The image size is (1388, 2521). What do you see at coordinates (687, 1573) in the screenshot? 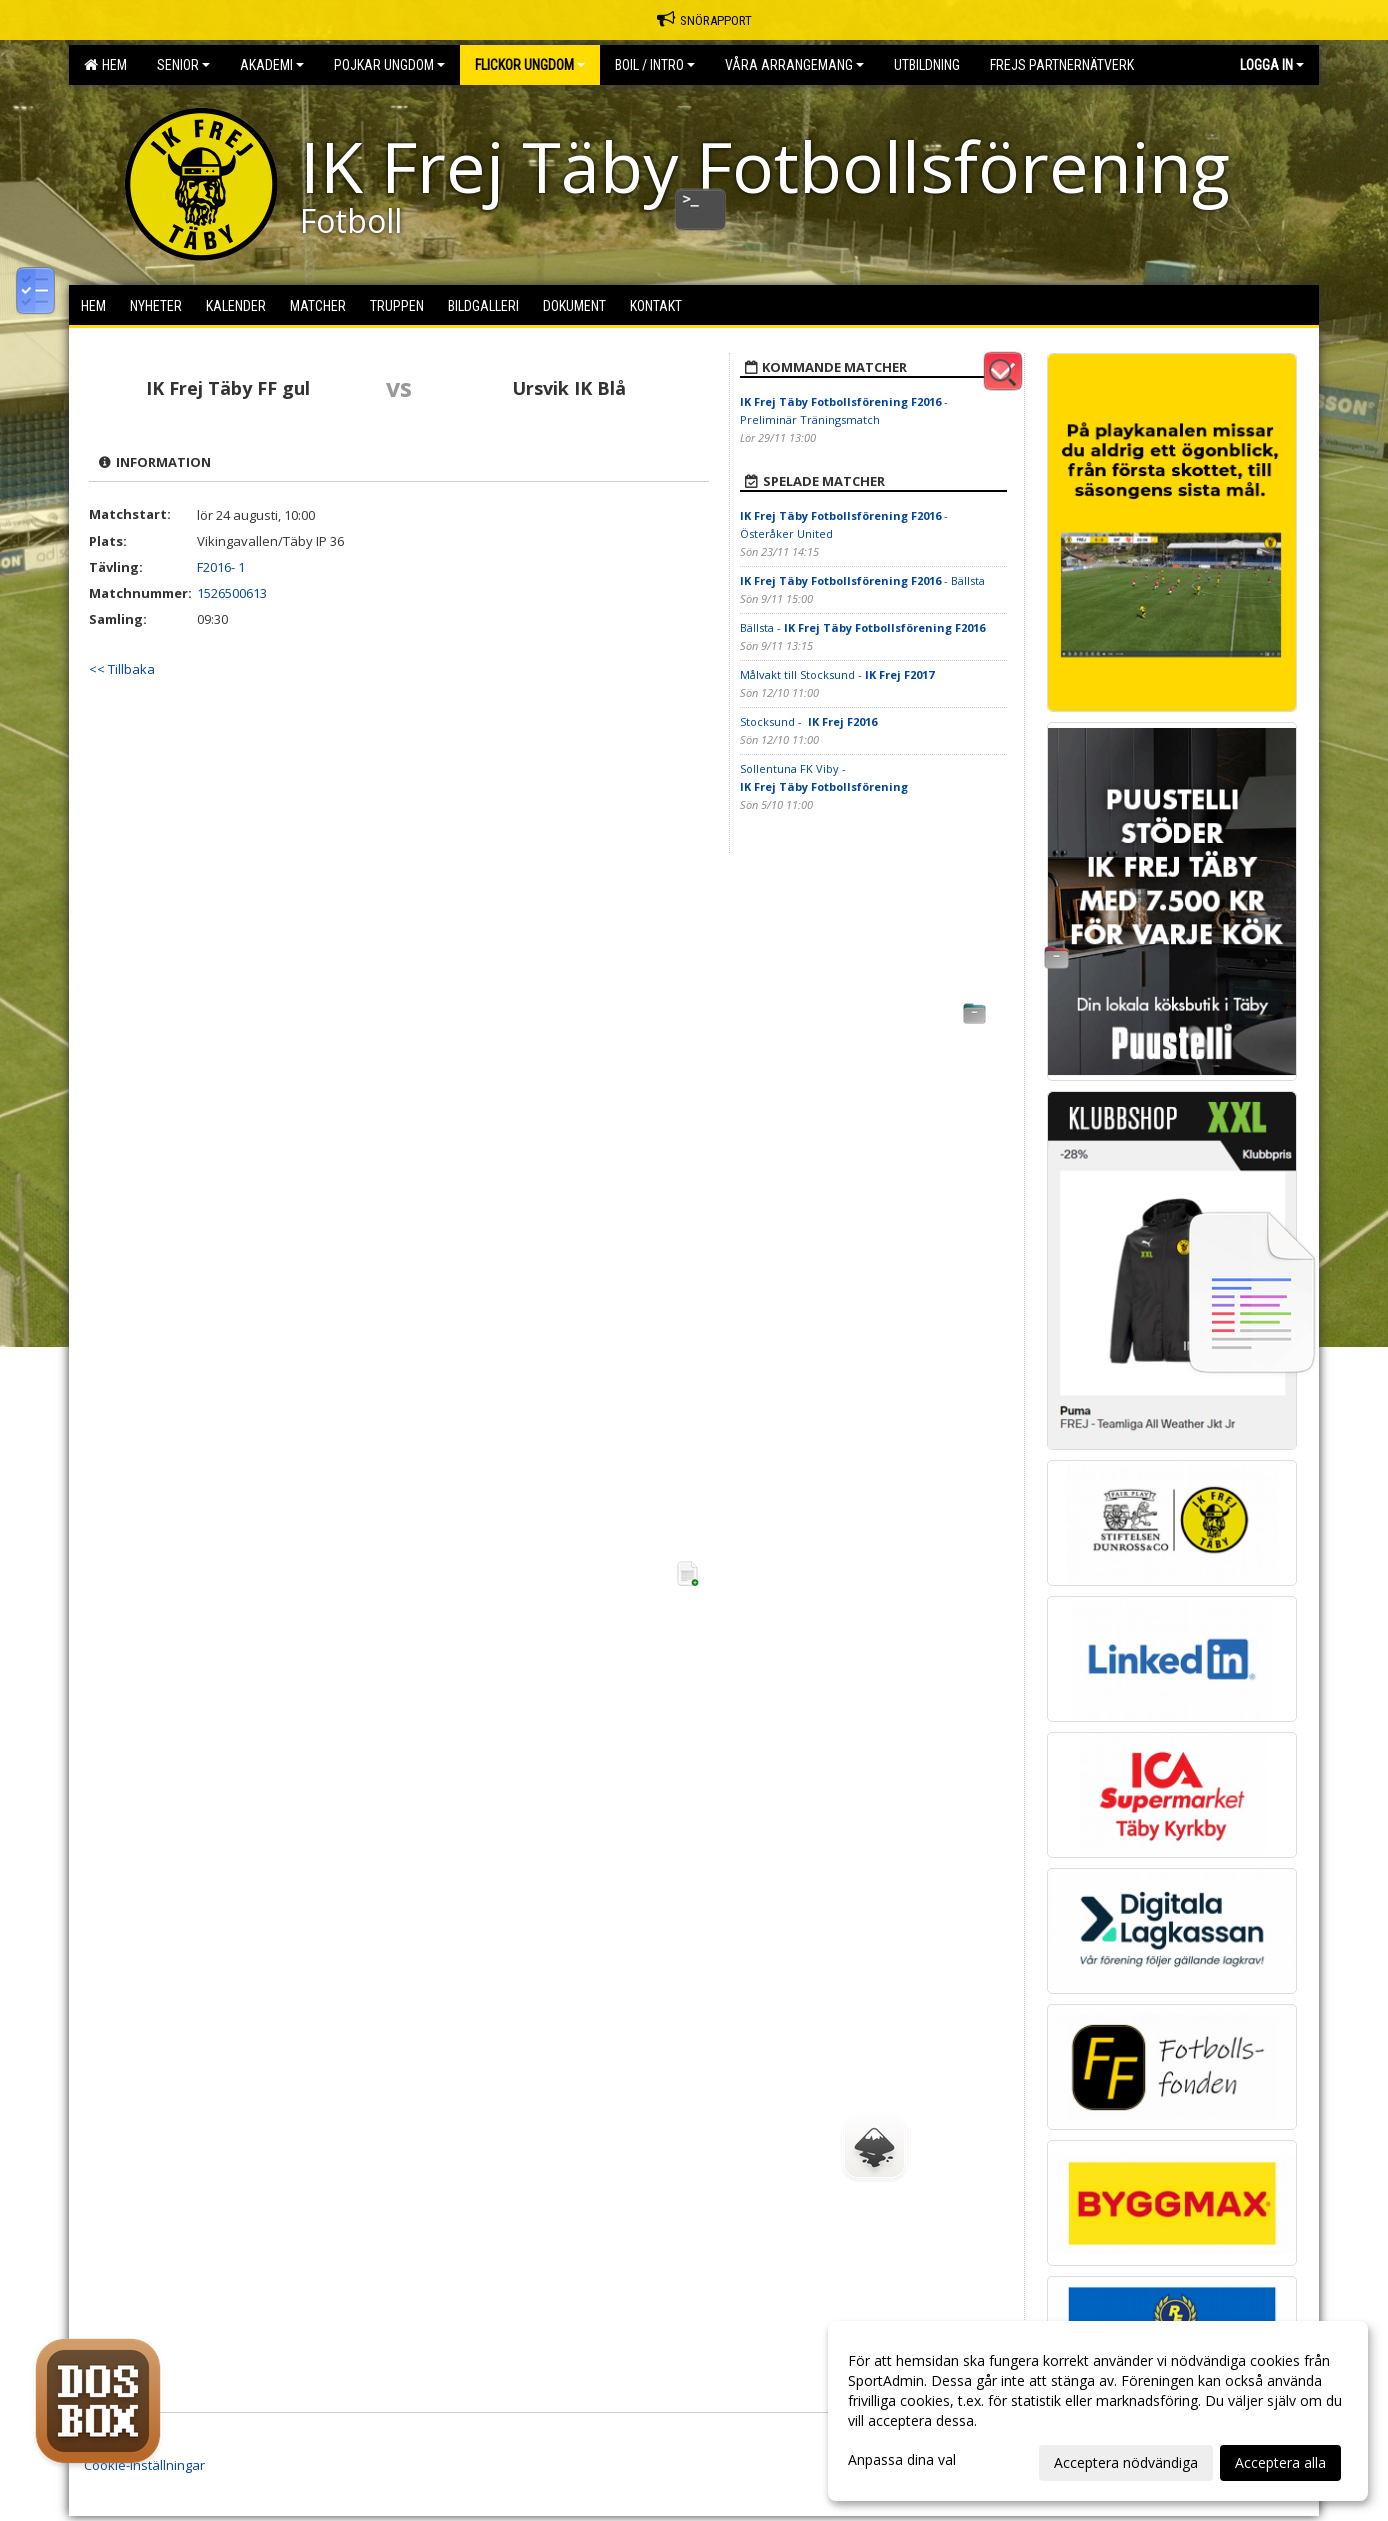
I see `create a new document` at bounding box center [687, 1573].